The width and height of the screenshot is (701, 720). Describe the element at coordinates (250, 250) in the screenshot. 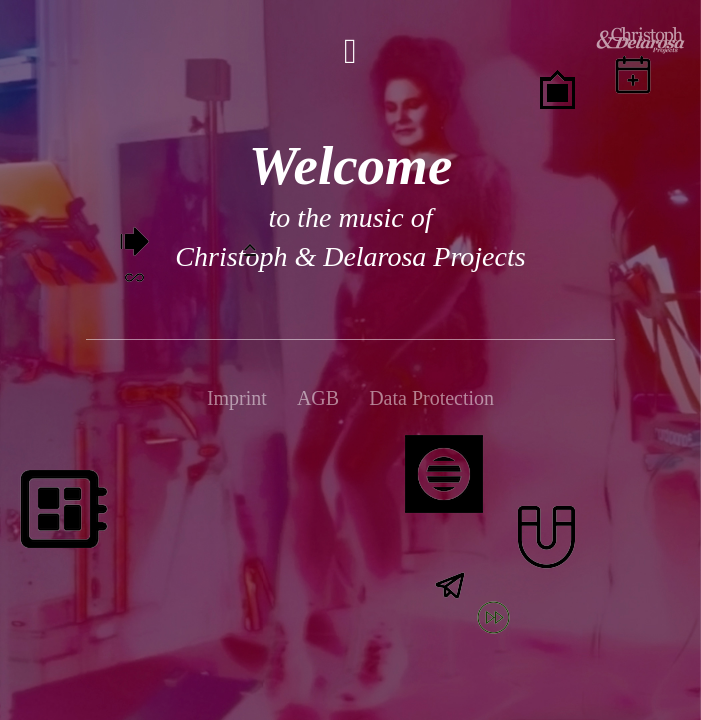

I see `indicates caps lock is enabled on the keyboard` at that location.